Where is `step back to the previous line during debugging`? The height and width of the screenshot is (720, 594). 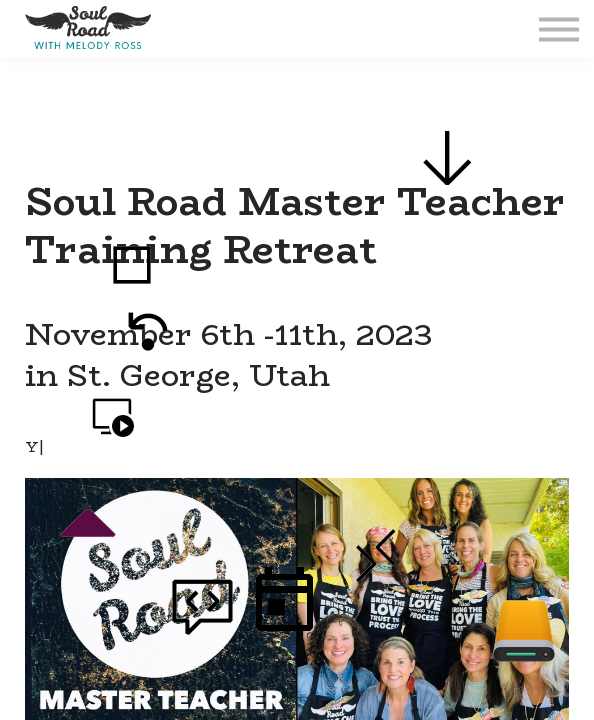
step back to the previous line during debugging is located at coordinates (148, 332).